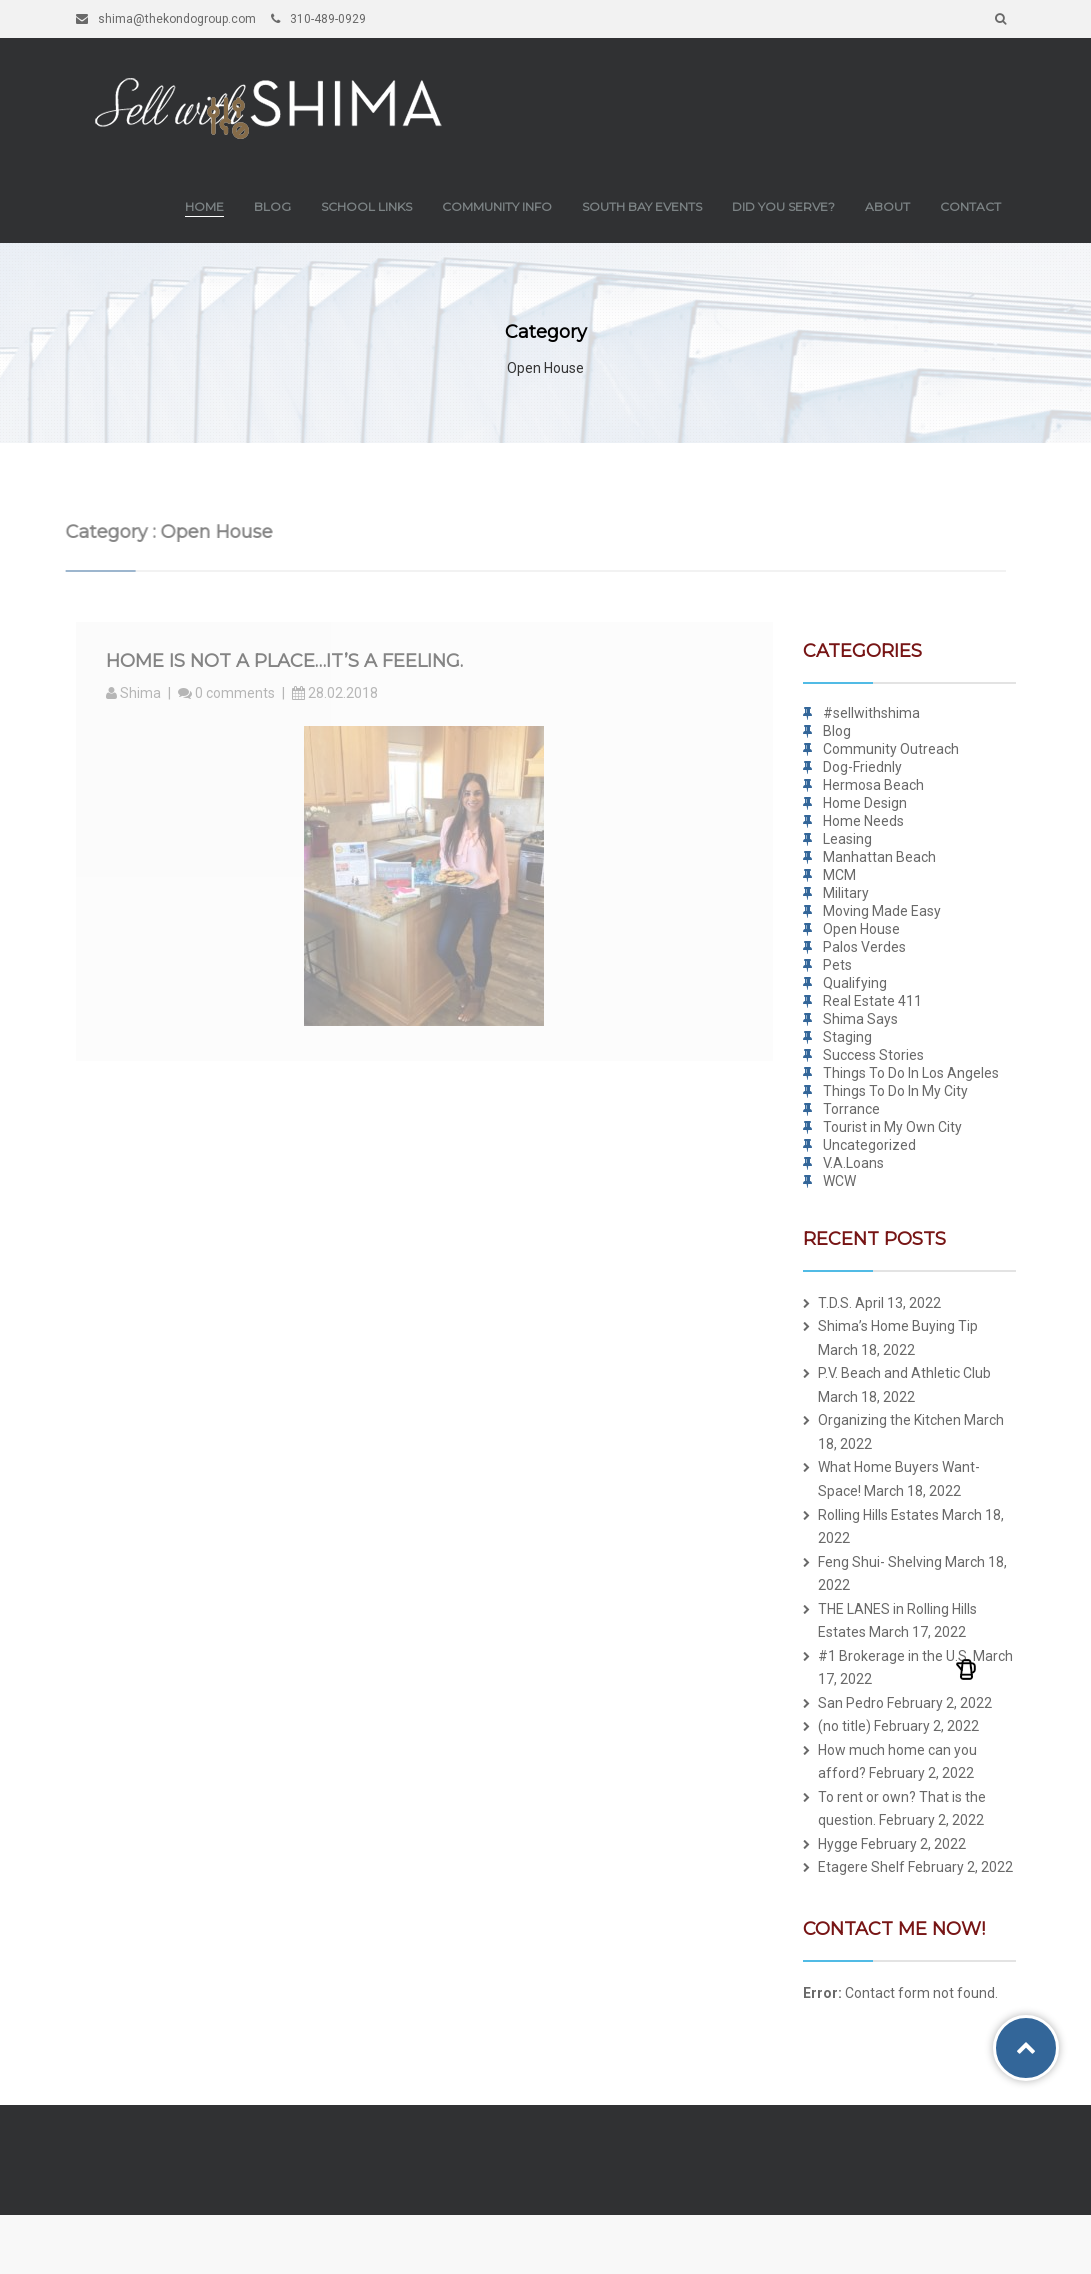 The width and height of the screenshot is (1091, 2274). Describe the element at coordinates (966, 1669) in the screenshot. I see `access tea or hot beverage settings` at that location.